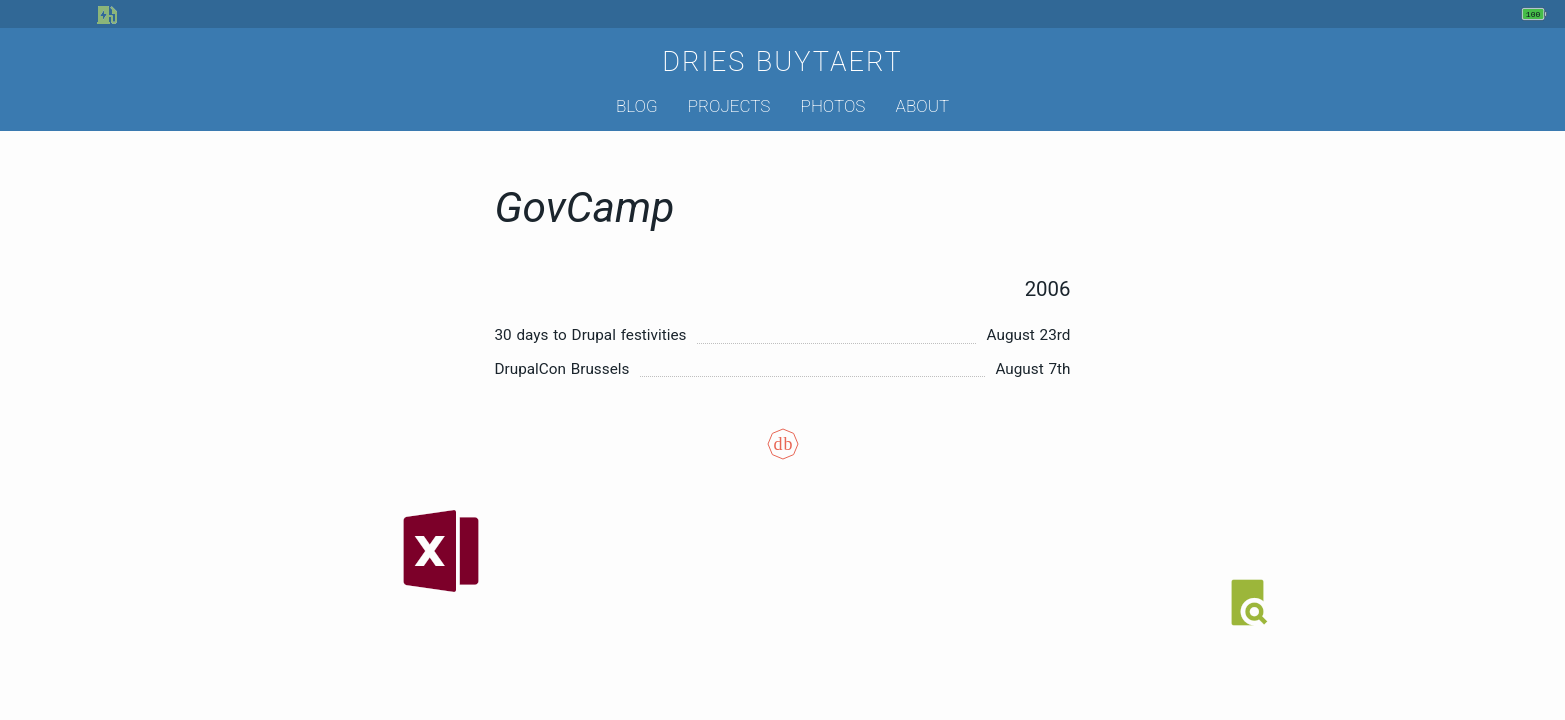  I want to click on find nearby EV charging stations, so click(107, 15).